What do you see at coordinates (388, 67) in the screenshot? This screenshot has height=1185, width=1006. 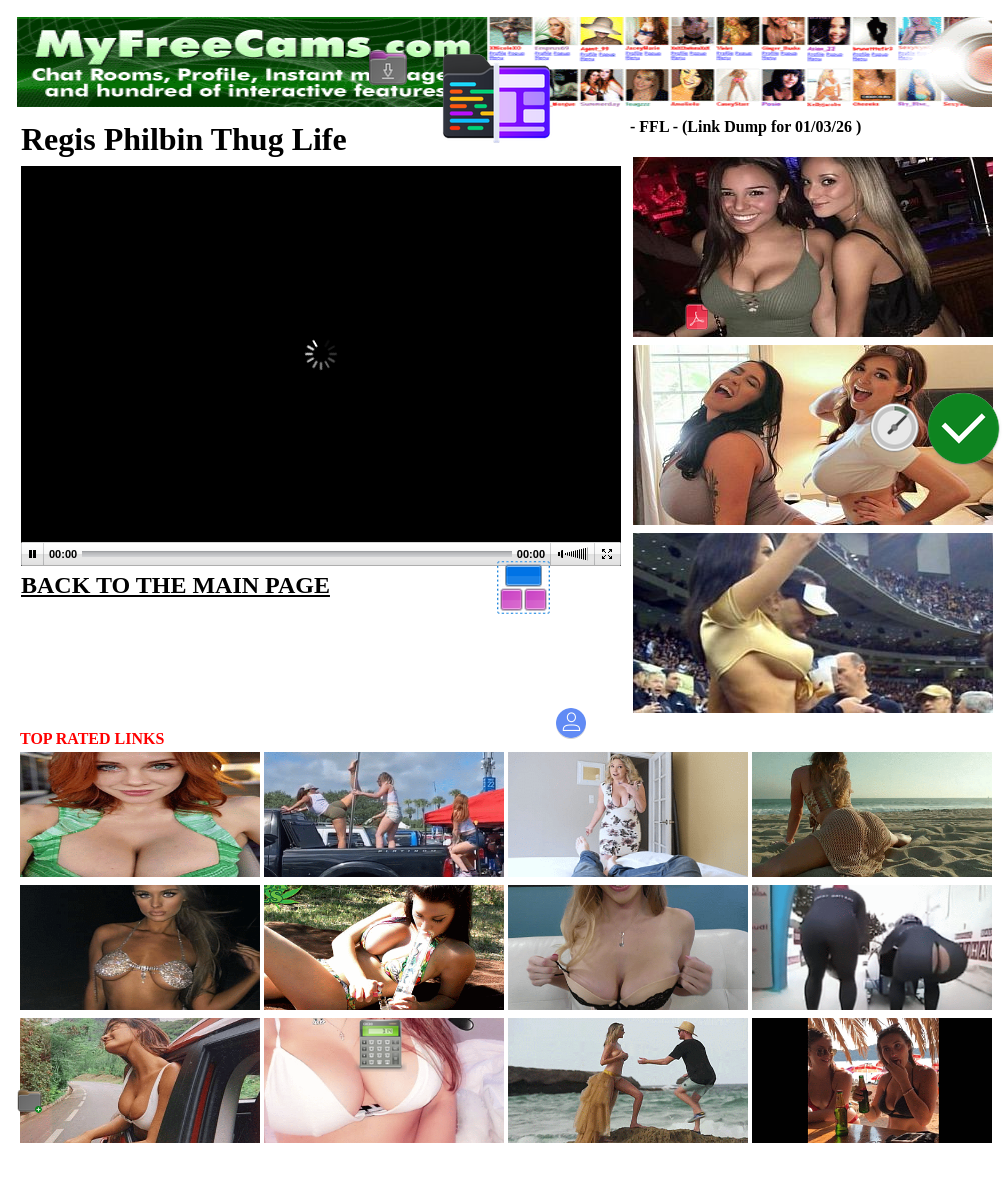 I see `access your downloads folder` at bounding box center [388, 67].